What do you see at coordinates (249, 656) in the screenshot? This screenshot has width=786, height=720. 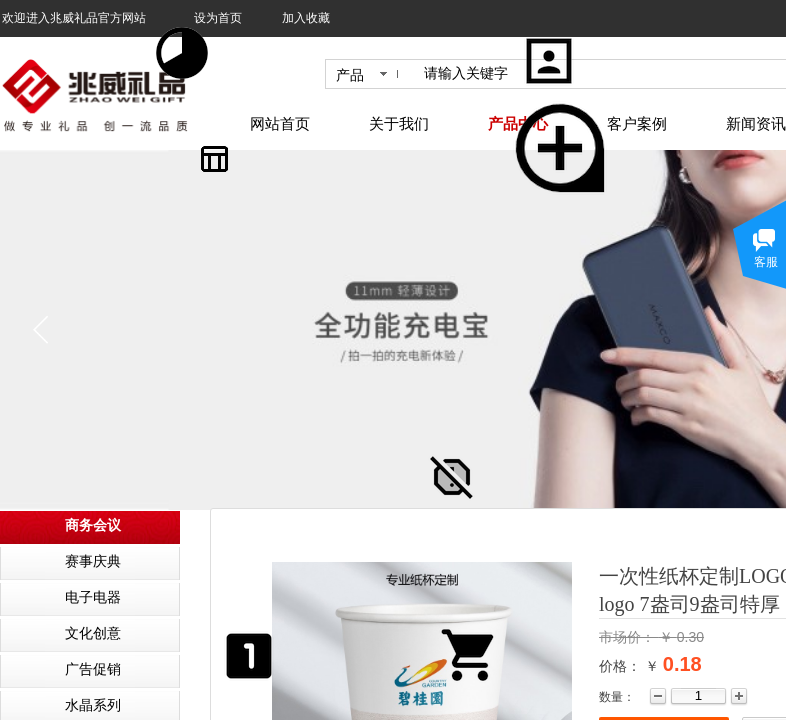 I see `indicates step one in a multi-step process` at bounding box center [249, 656].